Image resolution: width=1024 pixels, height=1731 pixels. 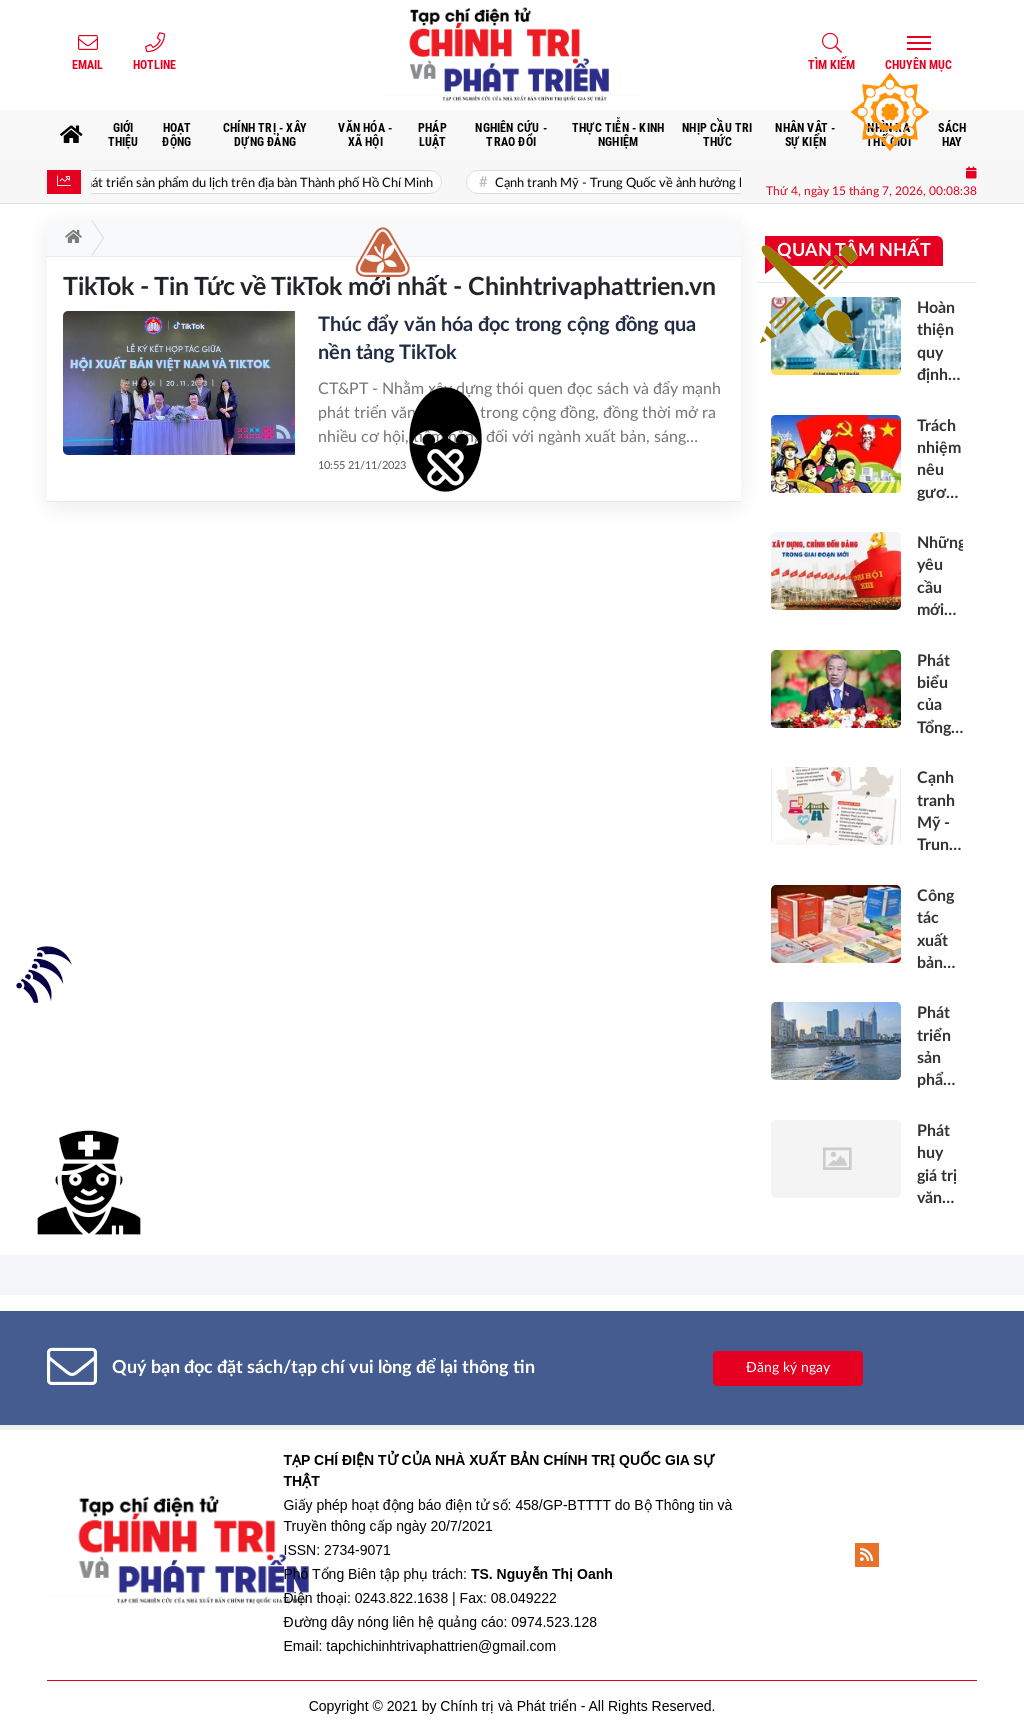 What do you see at coordinates (445, 439) in the screenshot?
I see `indicates a user or contact has been muted` at bounding box center [445, 439].